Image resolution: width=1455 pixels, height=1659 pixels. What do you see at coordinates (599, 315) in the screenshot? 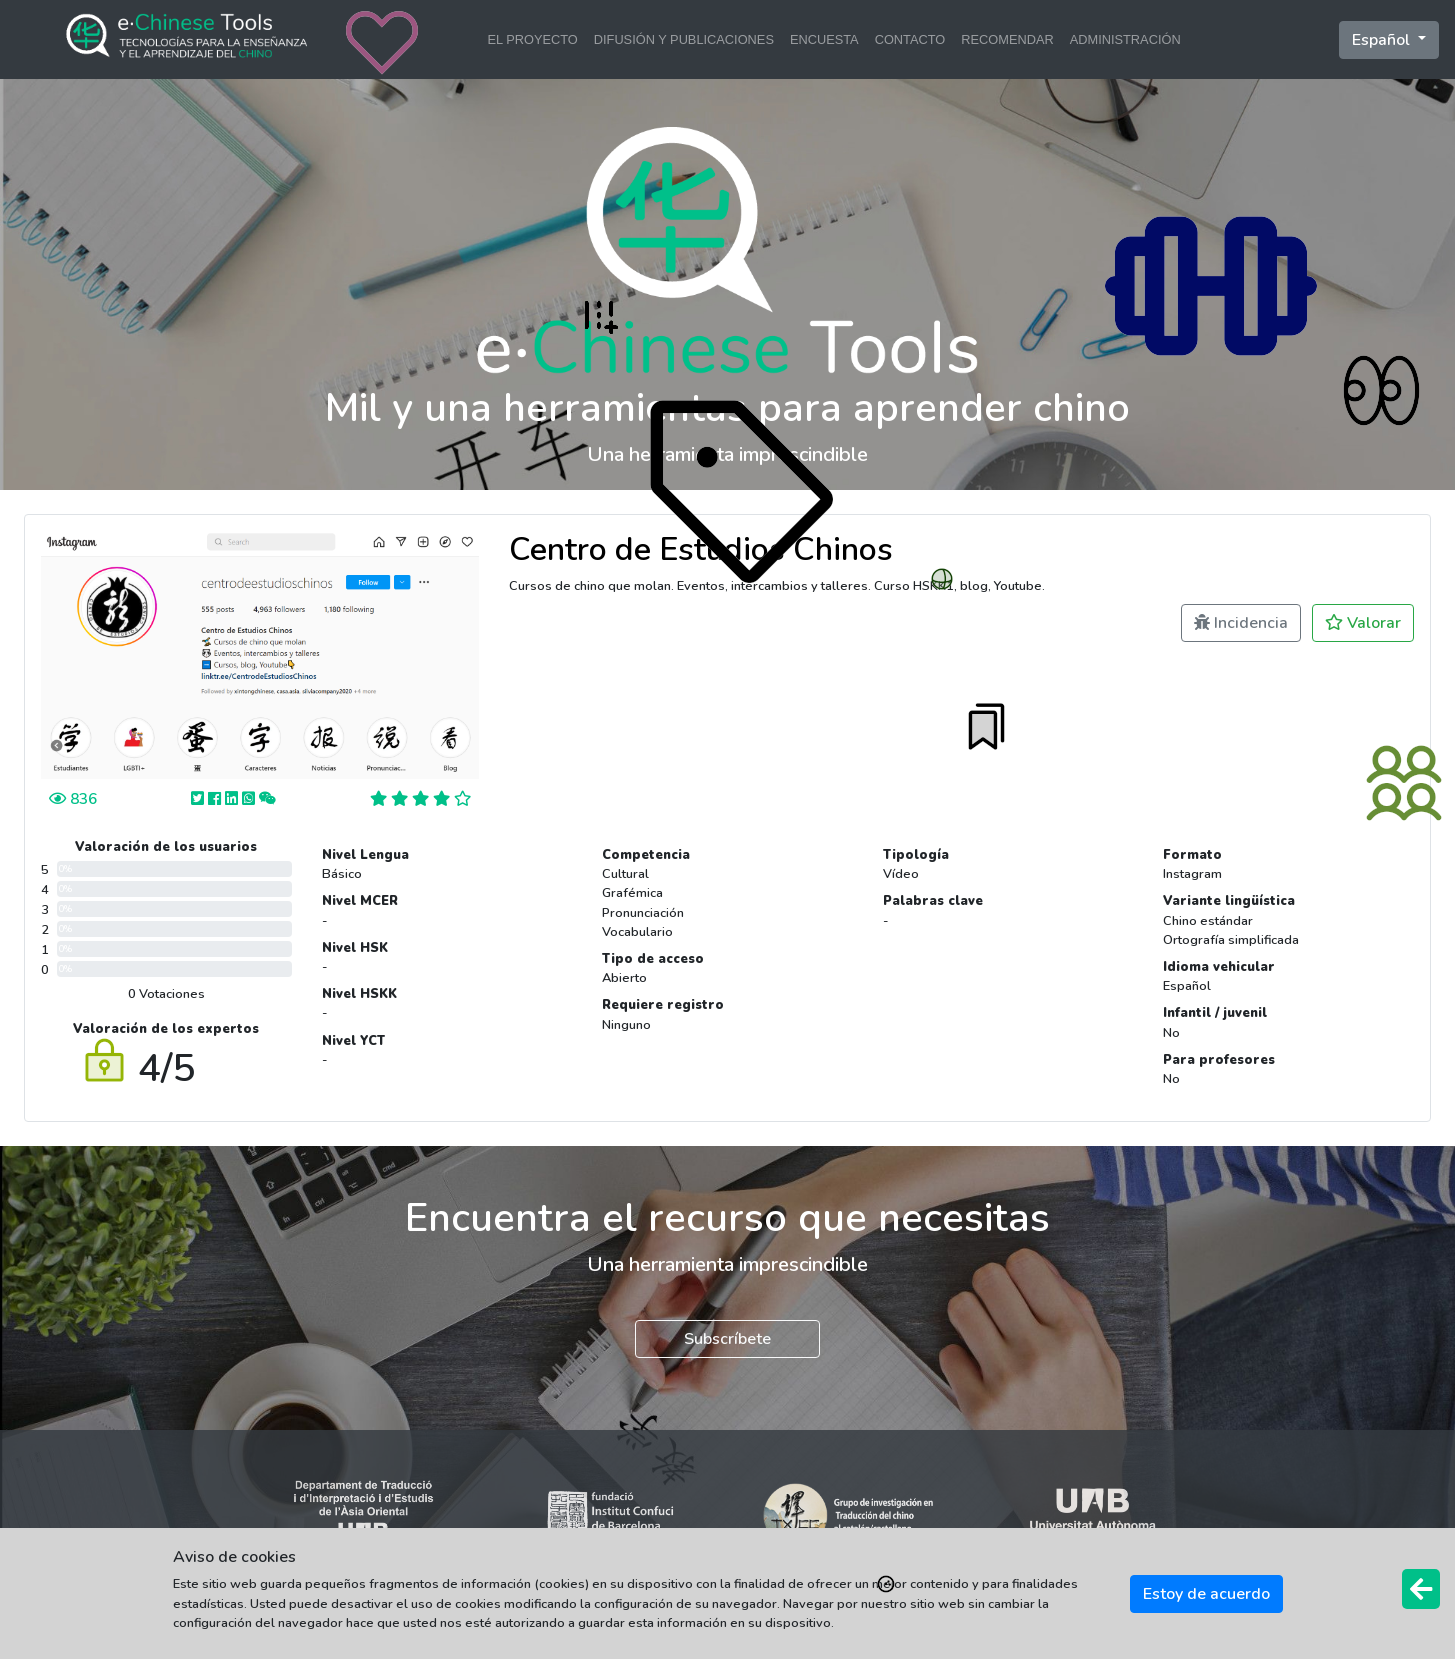
I see `add a new road to the map` at bounding box center [599, 315].